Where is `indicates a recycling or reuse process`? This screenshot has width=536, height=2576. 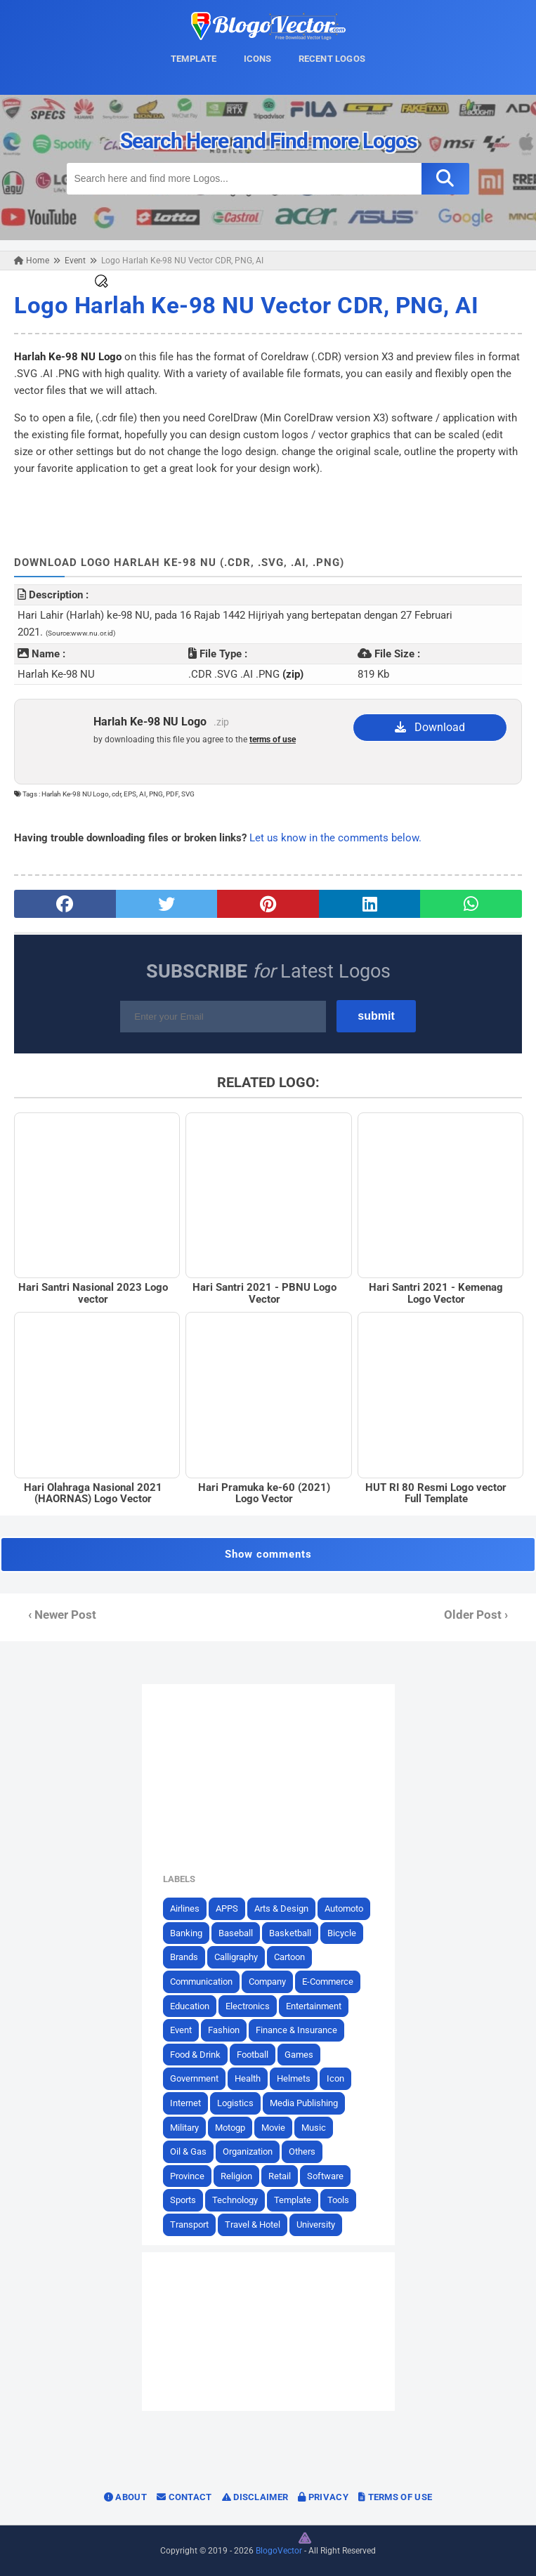
indicates a recycling or reuse process is located at coordinates (305, 2538).